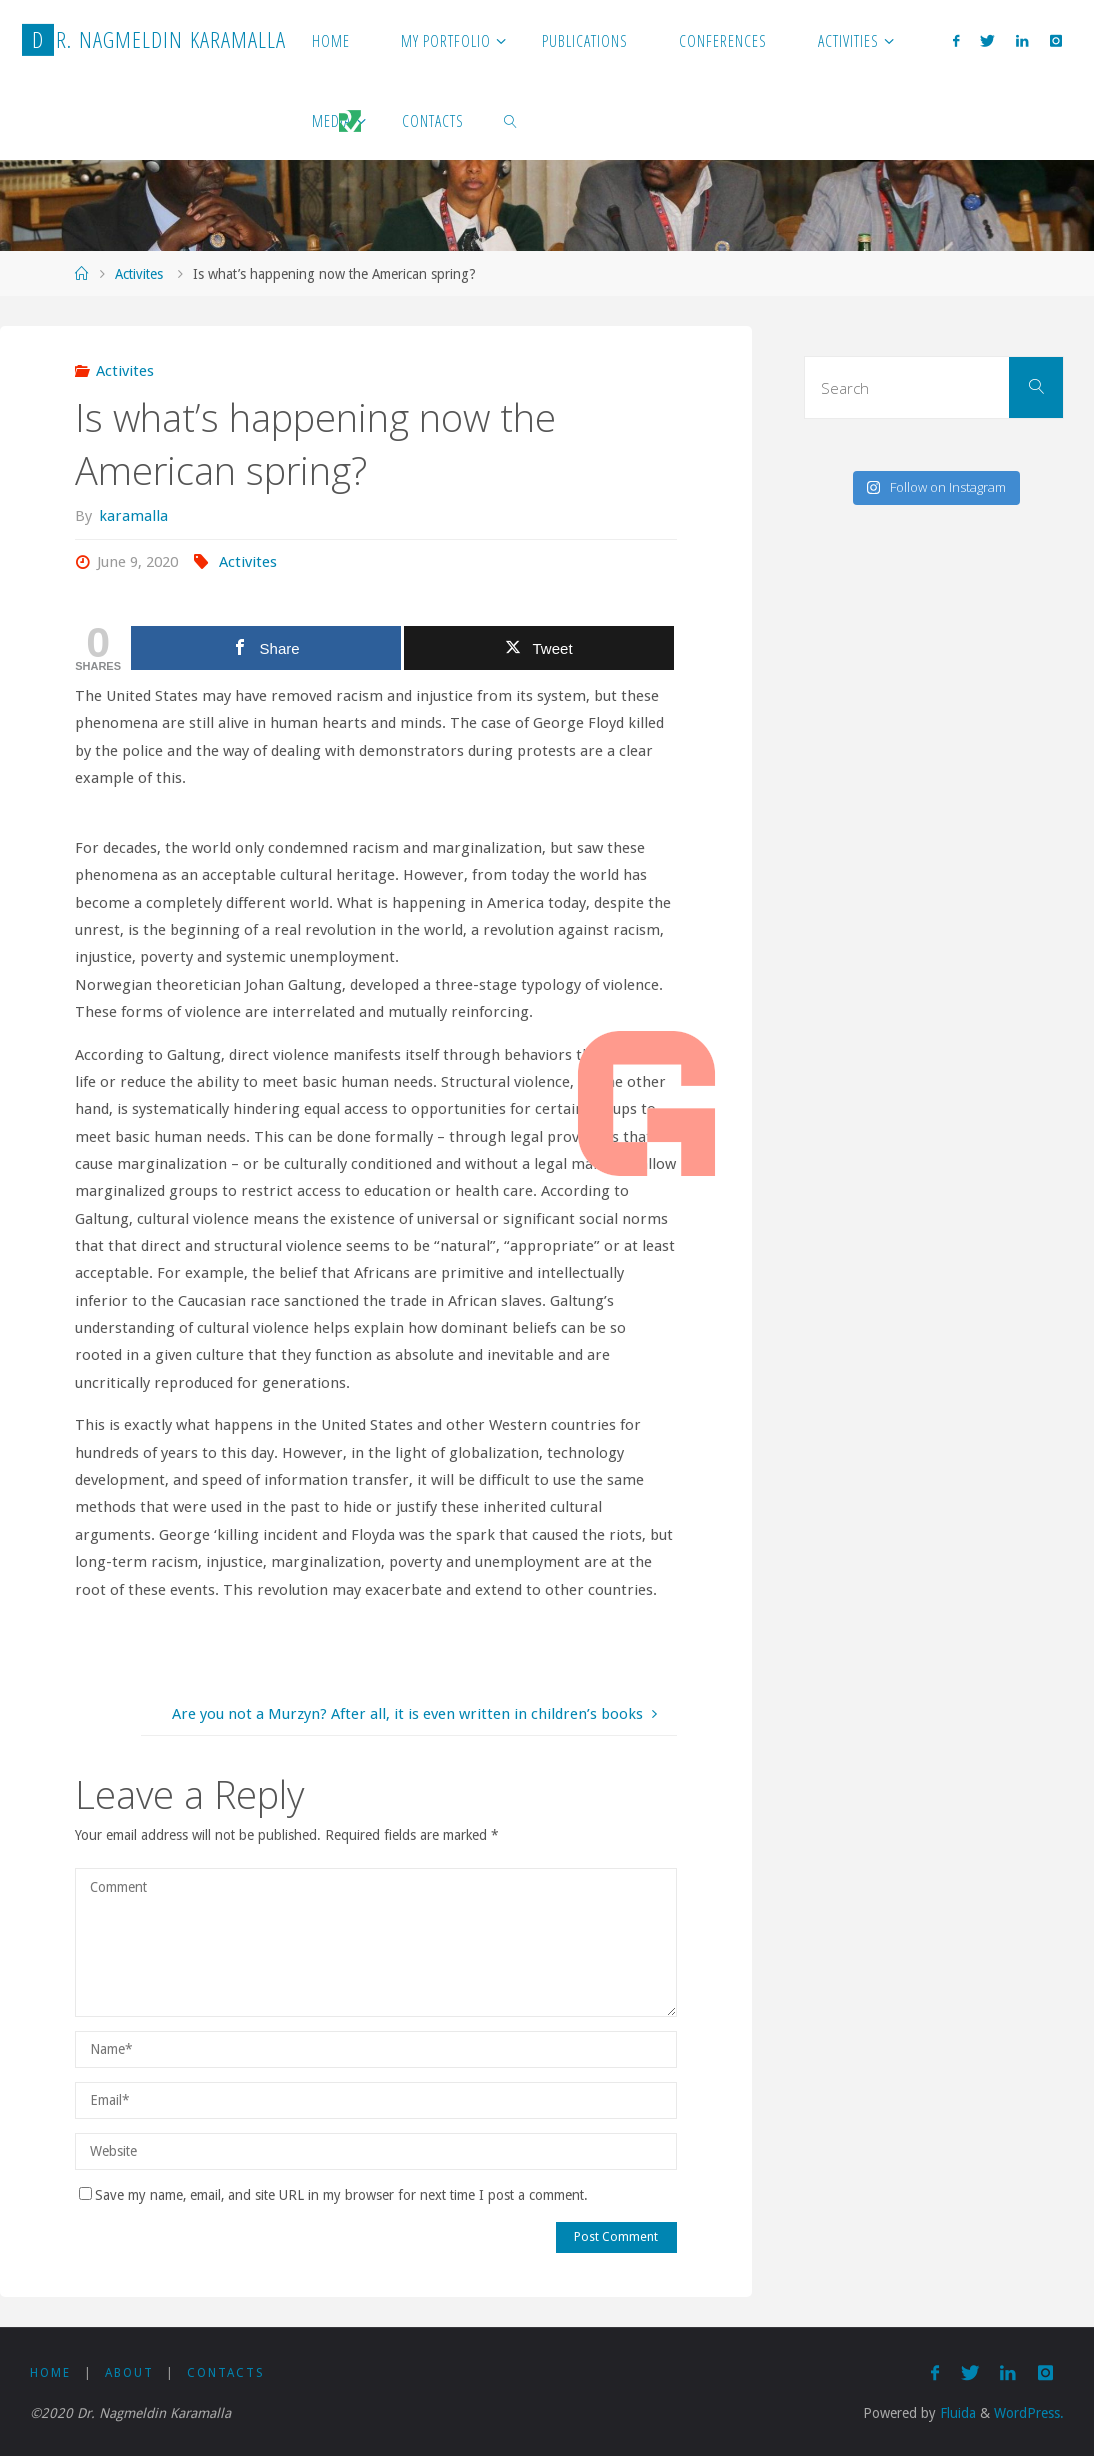 The width and height of the screenshot is (1094, 2456). I want to click on indicates RISC-V architecture compatibility, so click(350, 121).